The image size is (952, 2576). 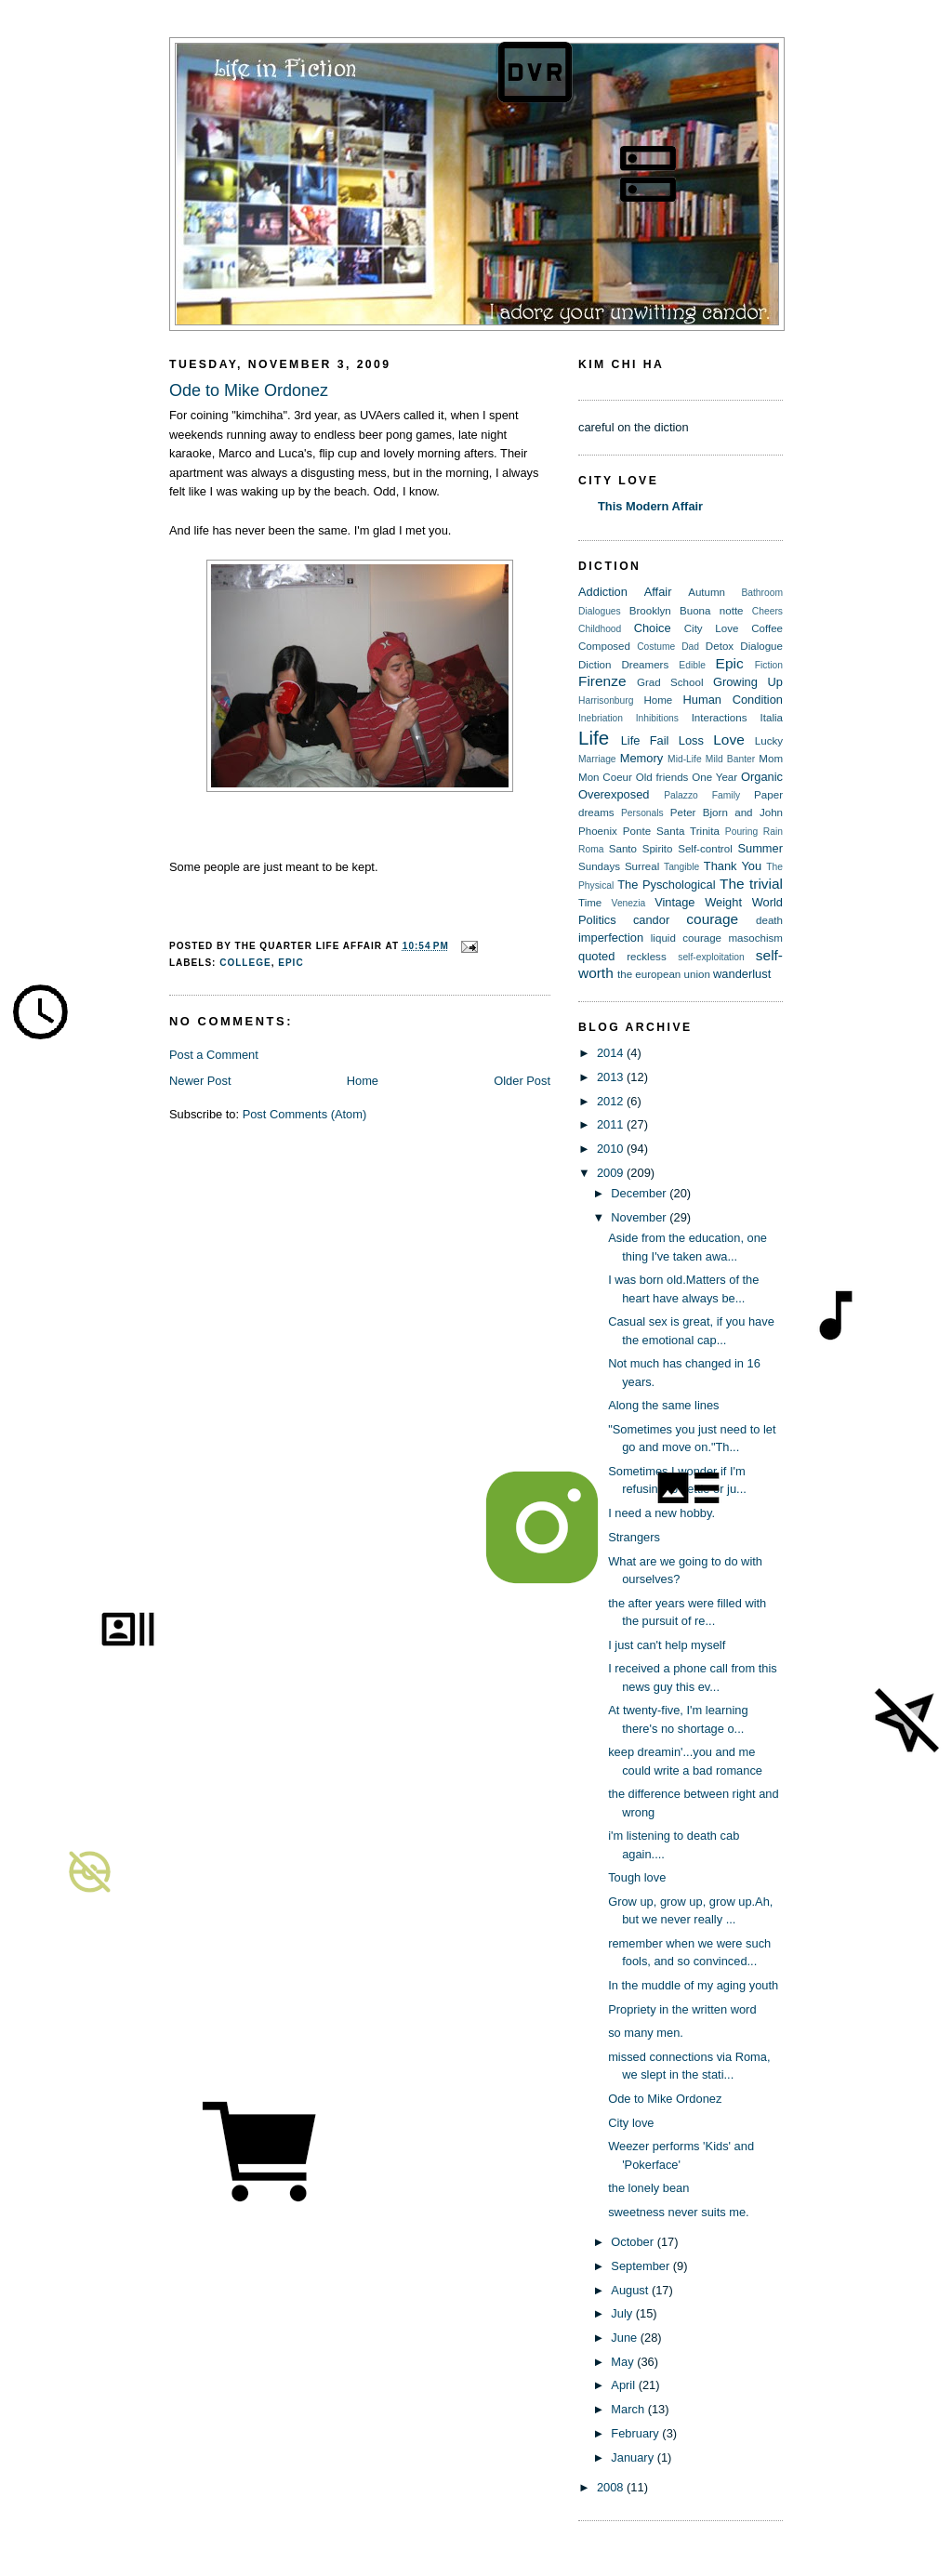 I want to click on view your shopping cart, so click(x=260, y=2151).